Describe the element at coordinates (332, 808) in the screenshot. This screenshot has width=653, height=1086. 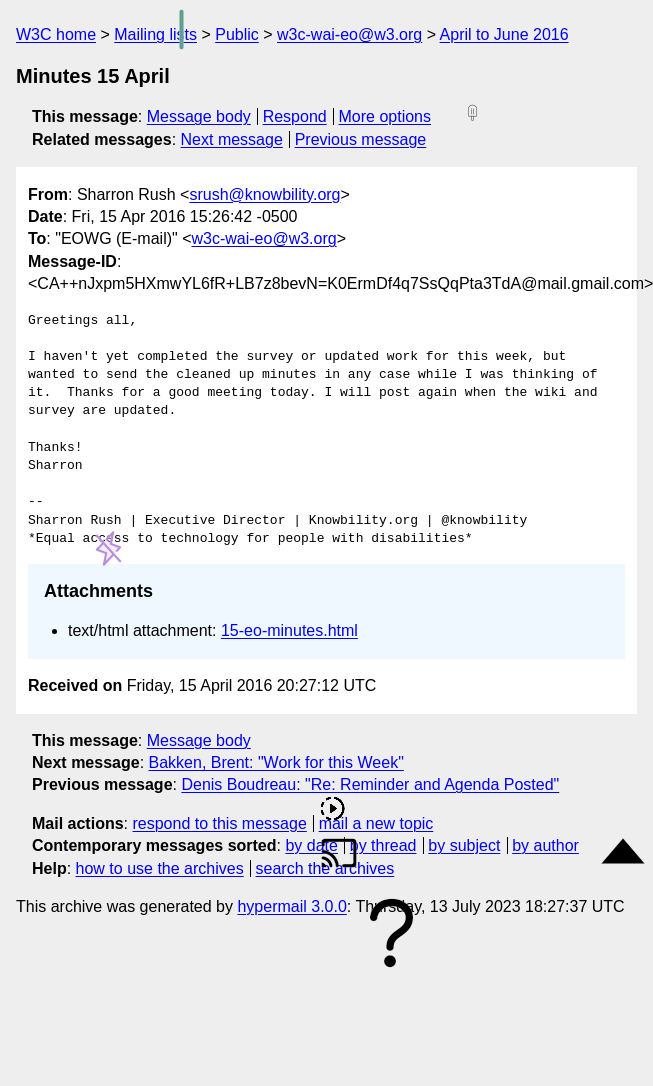
I see `enable slow motion video recording` at that location.